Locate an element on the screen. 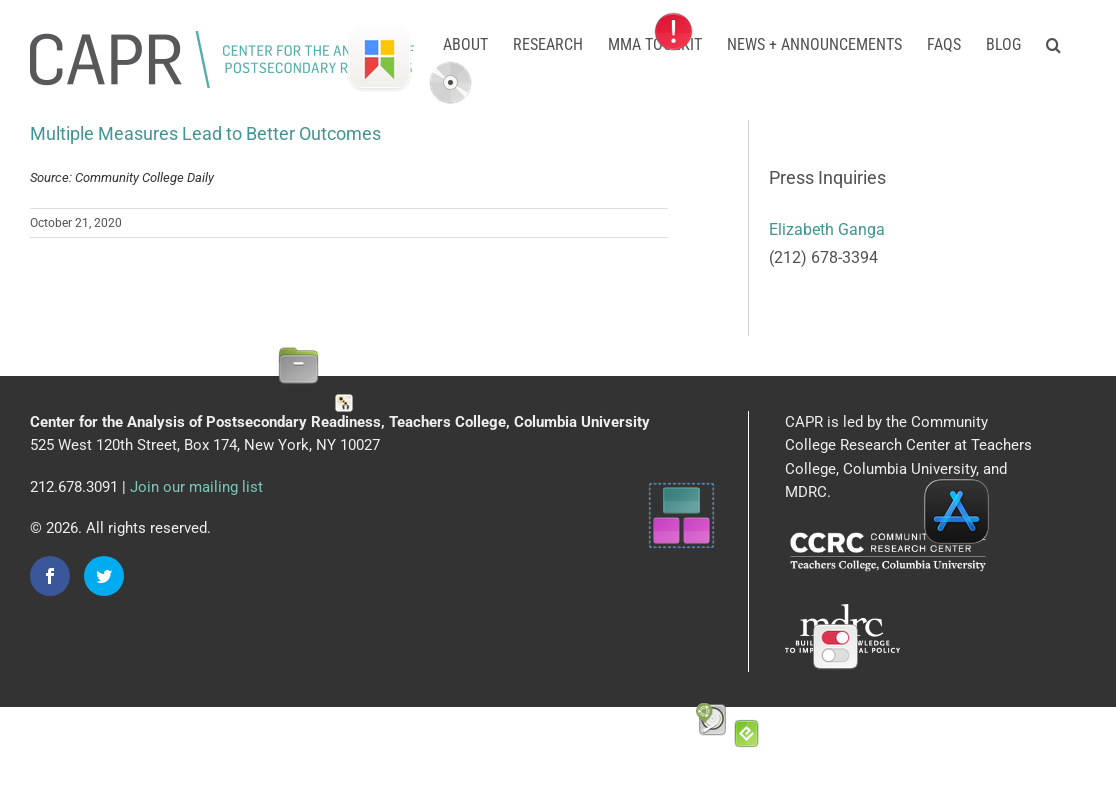 The image size is (1116, 793). access CD/DVD drive or optical media is located at coordinates (450, 82).